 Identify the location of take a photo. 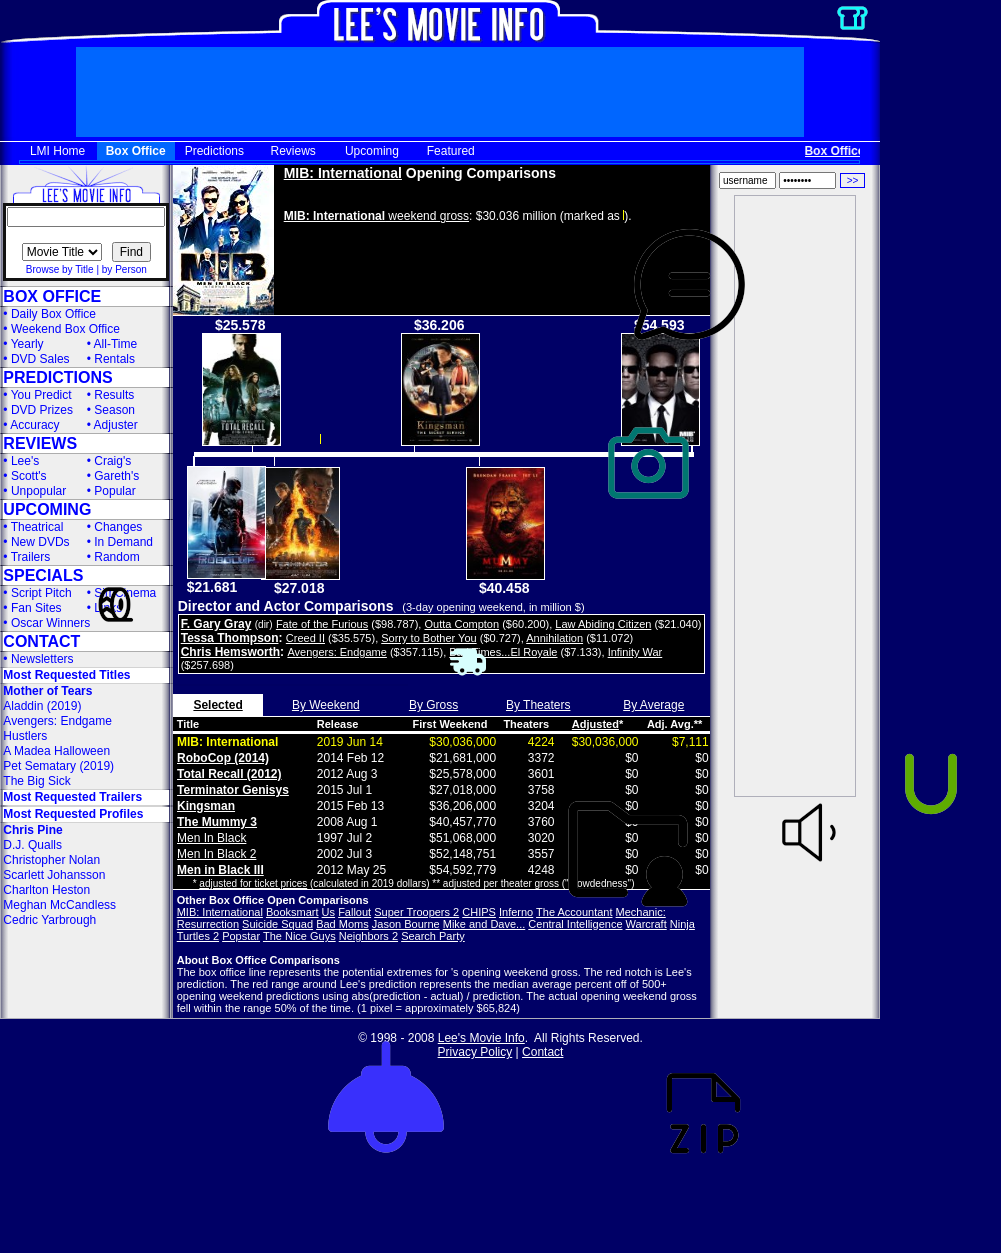
(648, 464).